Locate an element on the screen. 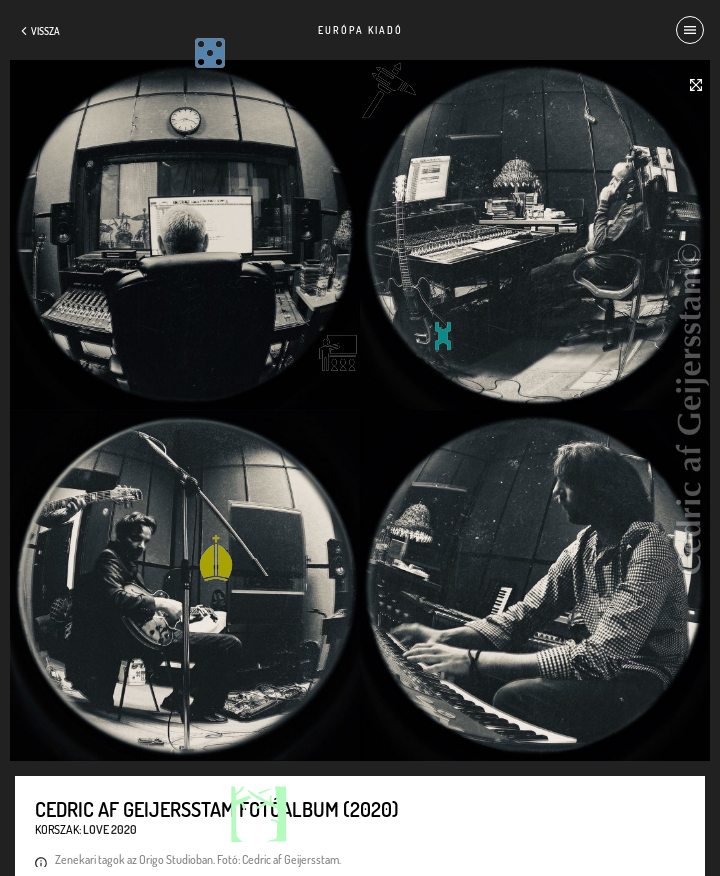  select warhammer as your weapon is located at coordinates (389, 89).